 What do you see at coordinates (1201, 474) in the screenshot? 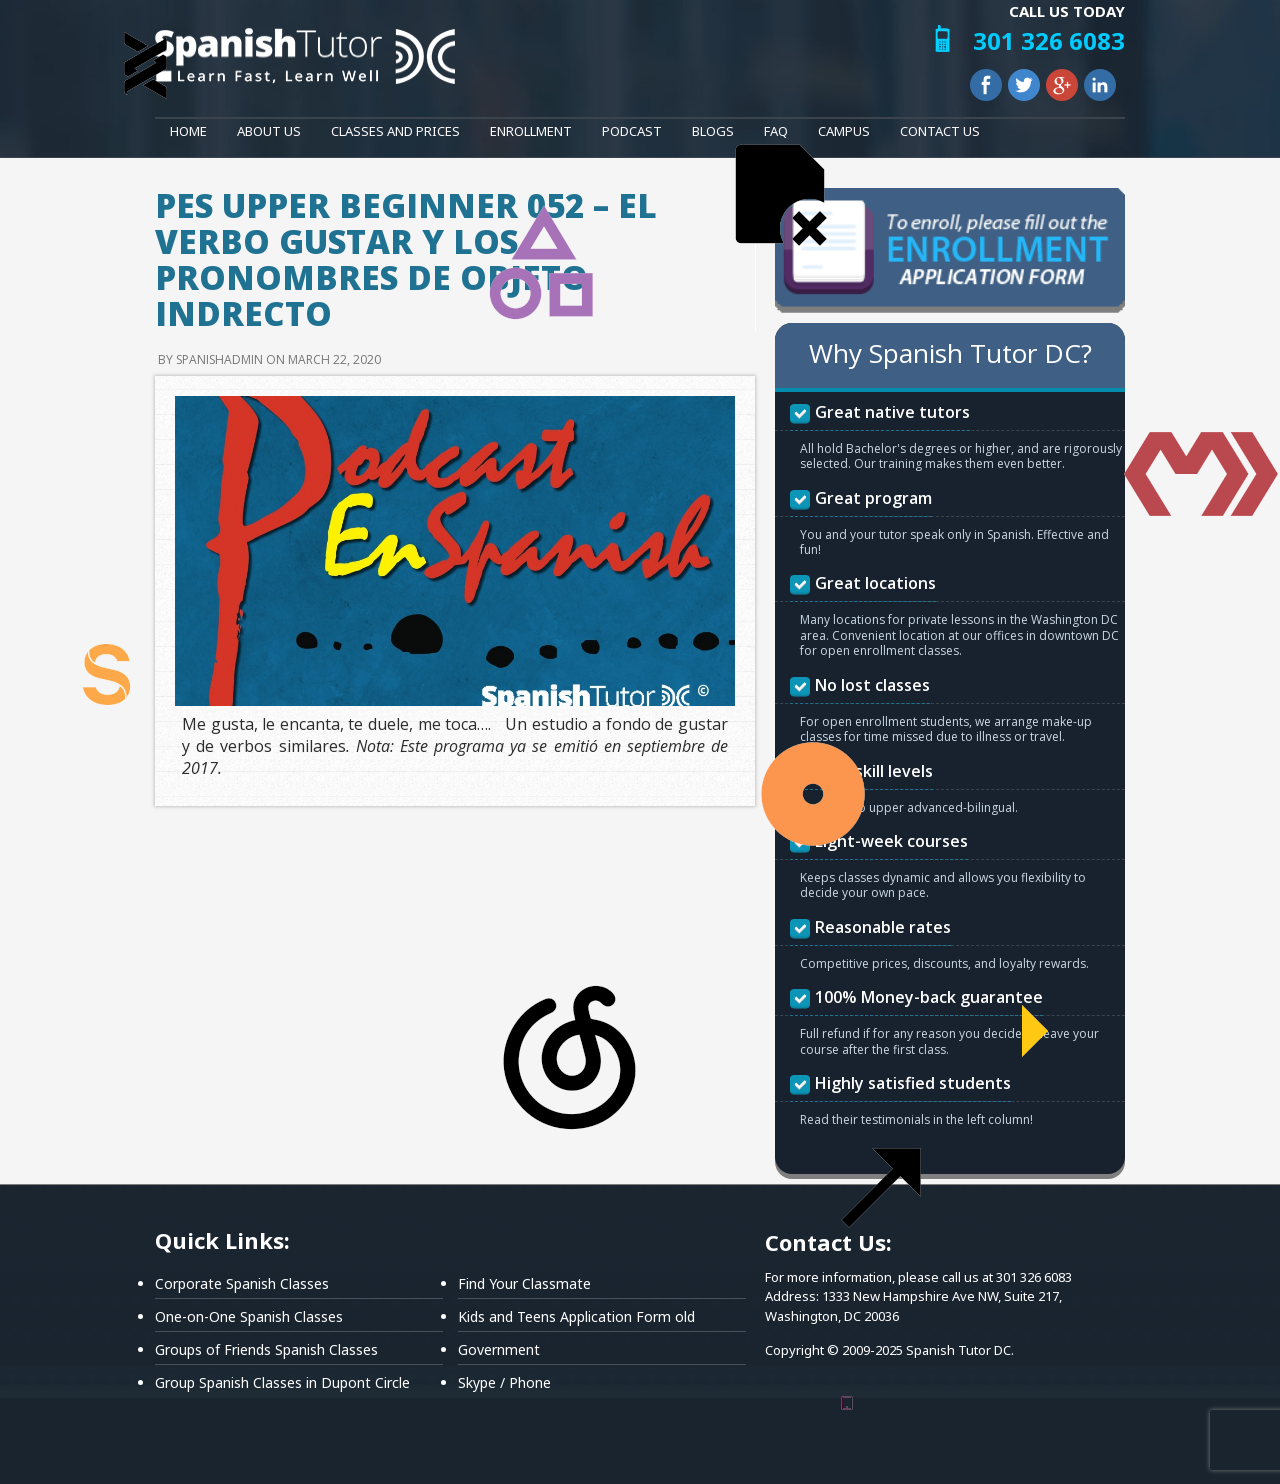
I see `marko javascript framework logo` at bounding box center [1201, 474].